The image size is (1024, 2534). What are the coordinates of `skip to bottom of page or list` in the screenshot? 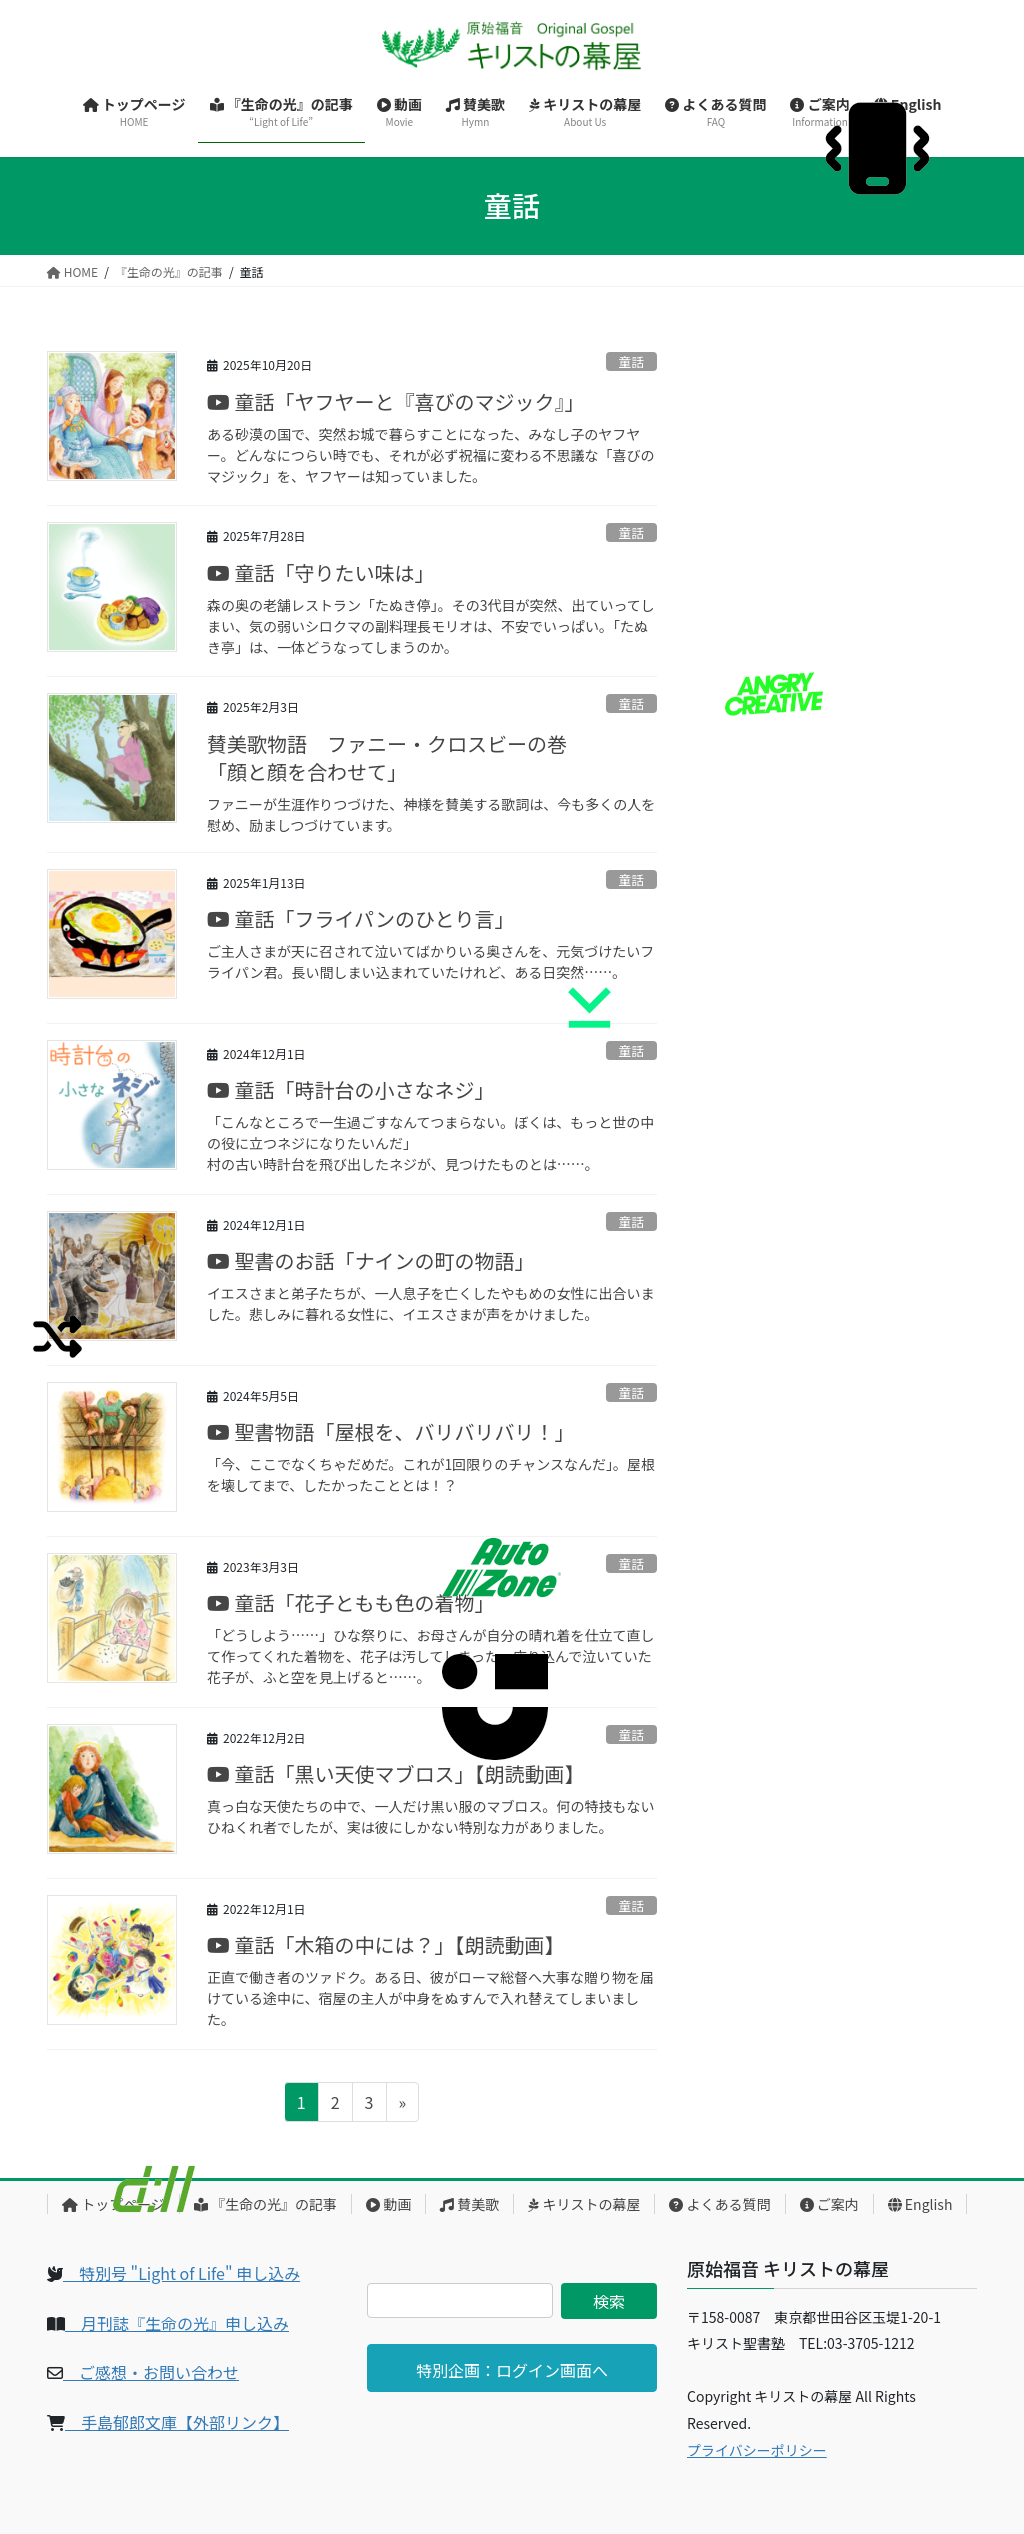 It's located at (589, 1010).